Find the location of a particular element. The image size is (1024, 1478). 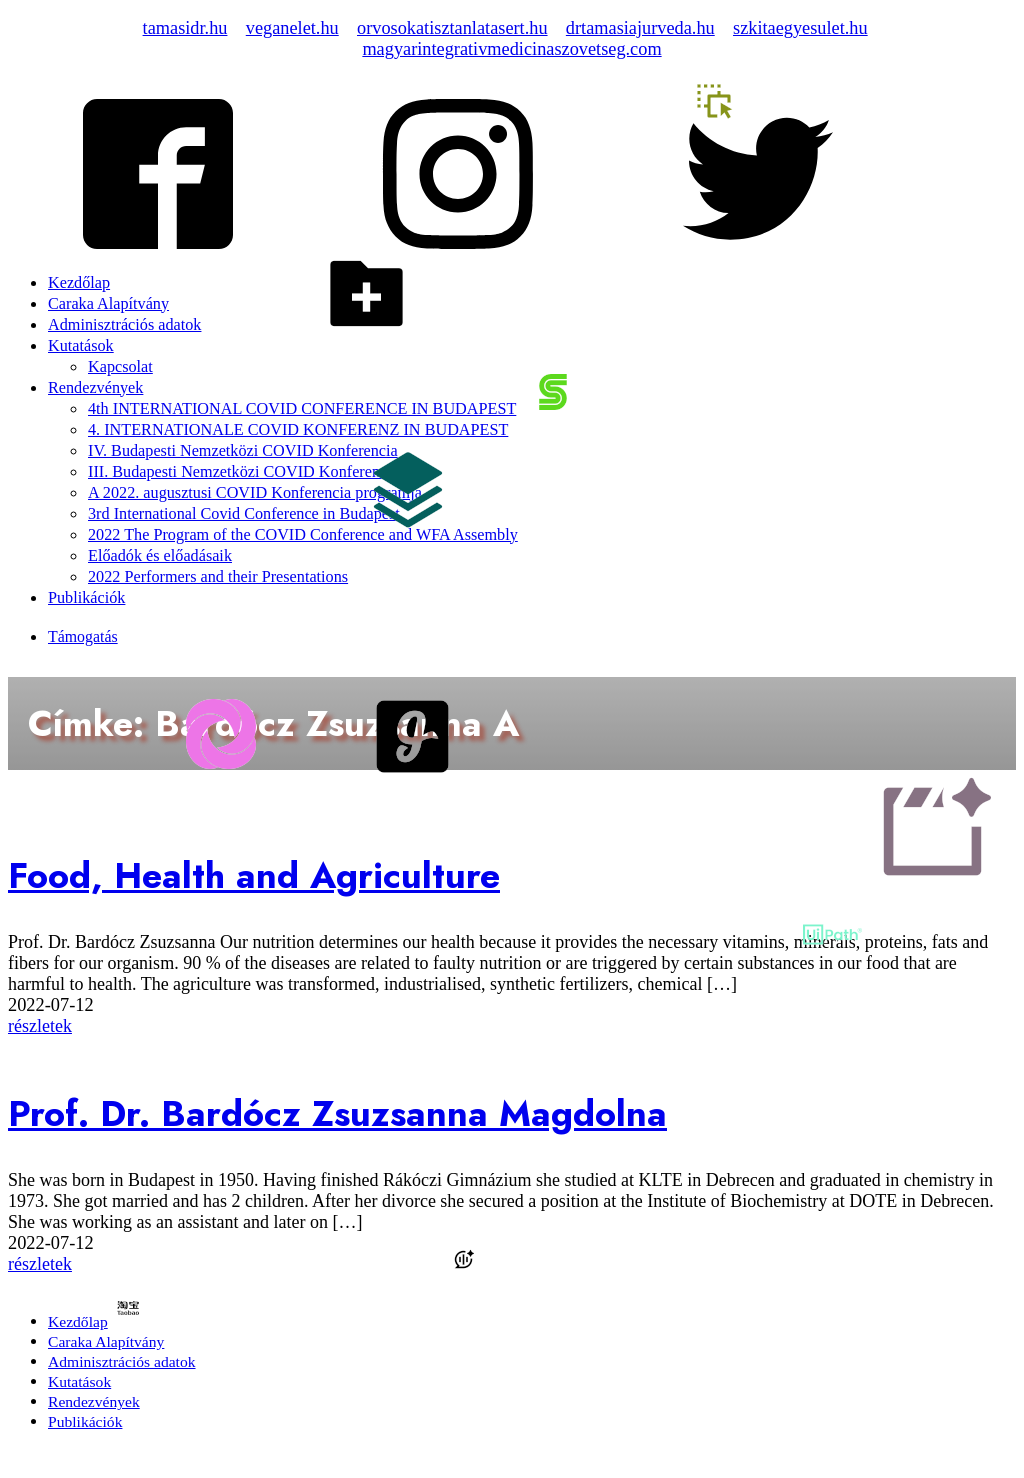

start an AI voice conversation is located at coordinates (463, 1259).